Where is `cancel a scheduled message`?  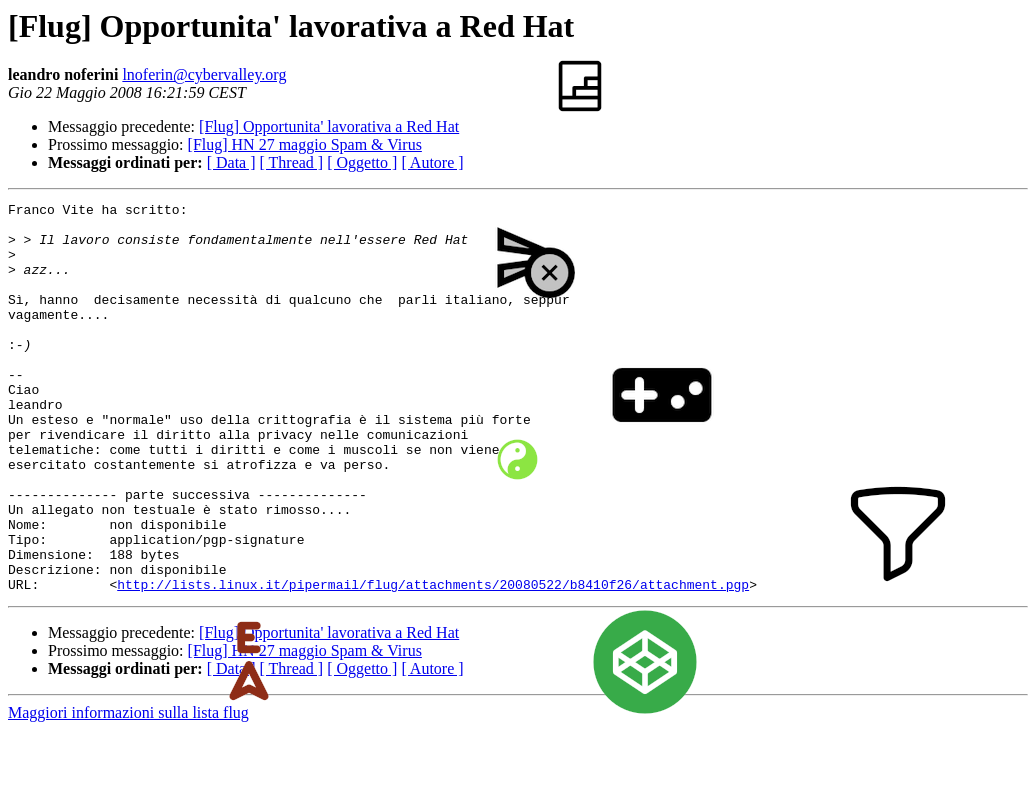 cancel a scheduled message is located at coordinates (534, 257).